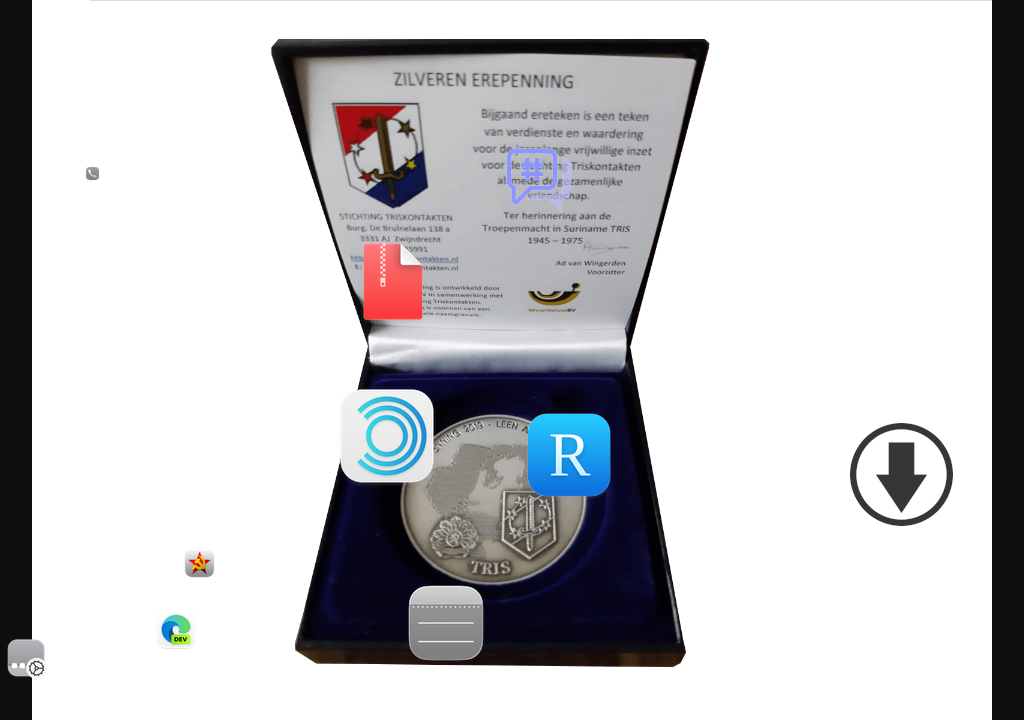 The height and width of the screenshot is (720, 1024). I want to click on open the notes app, so click(446, 623).